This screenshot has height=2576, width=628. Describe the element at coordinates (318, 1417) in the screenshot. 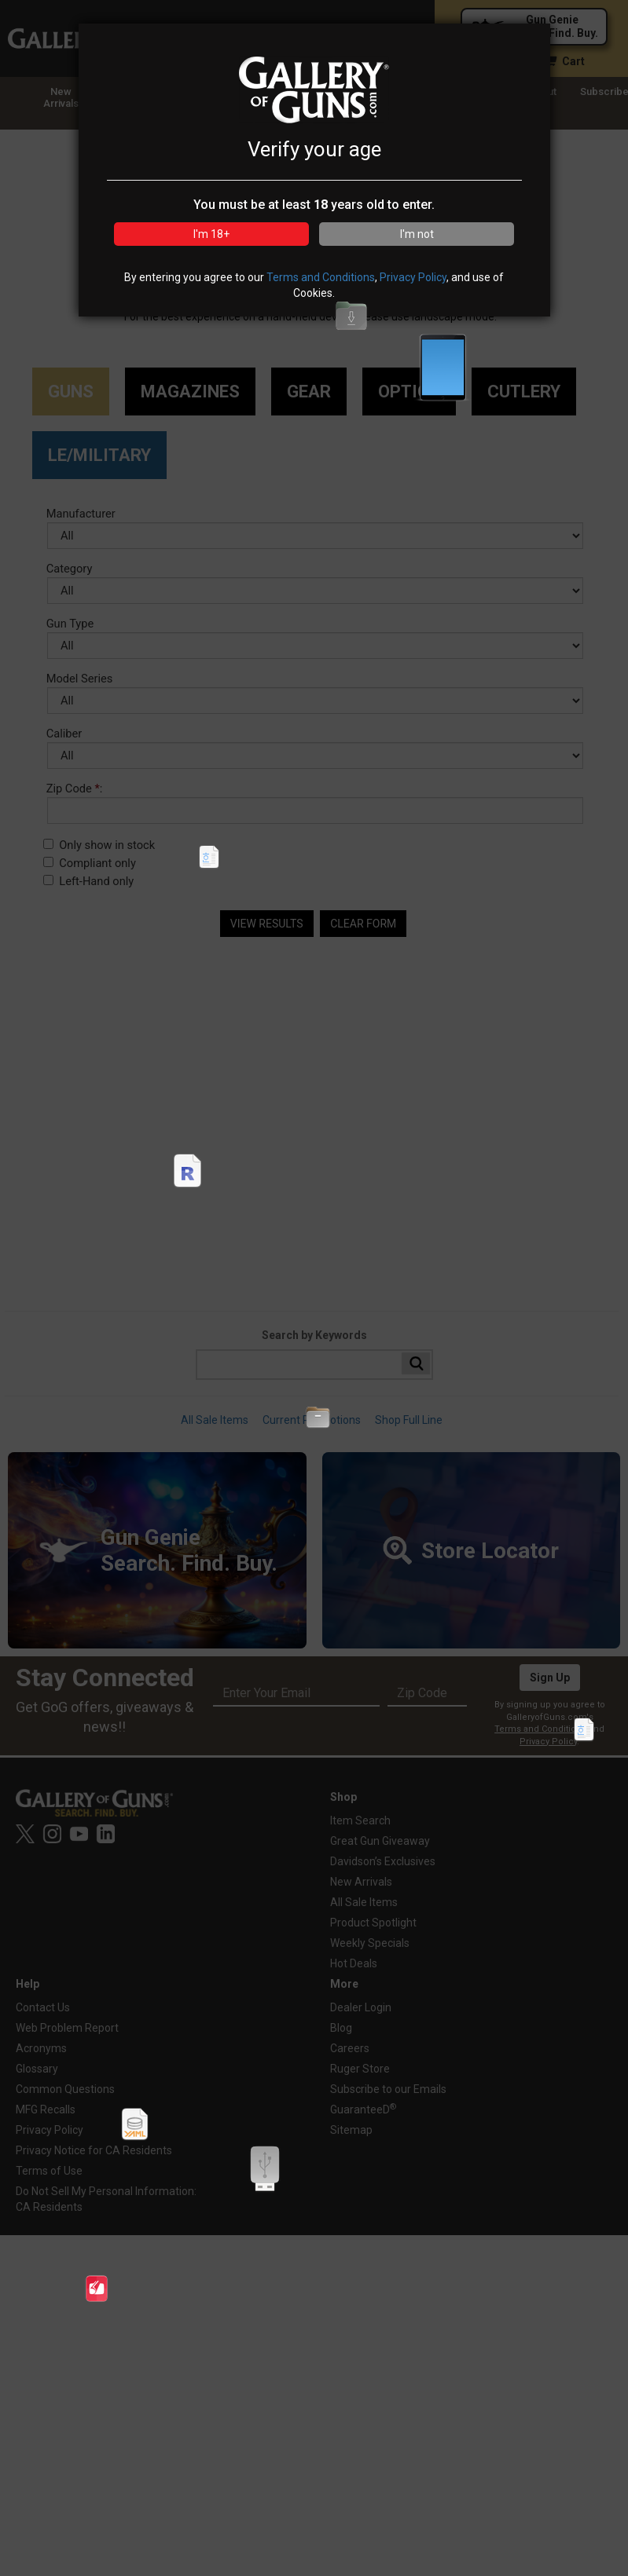

I see `open the files application` at that location.